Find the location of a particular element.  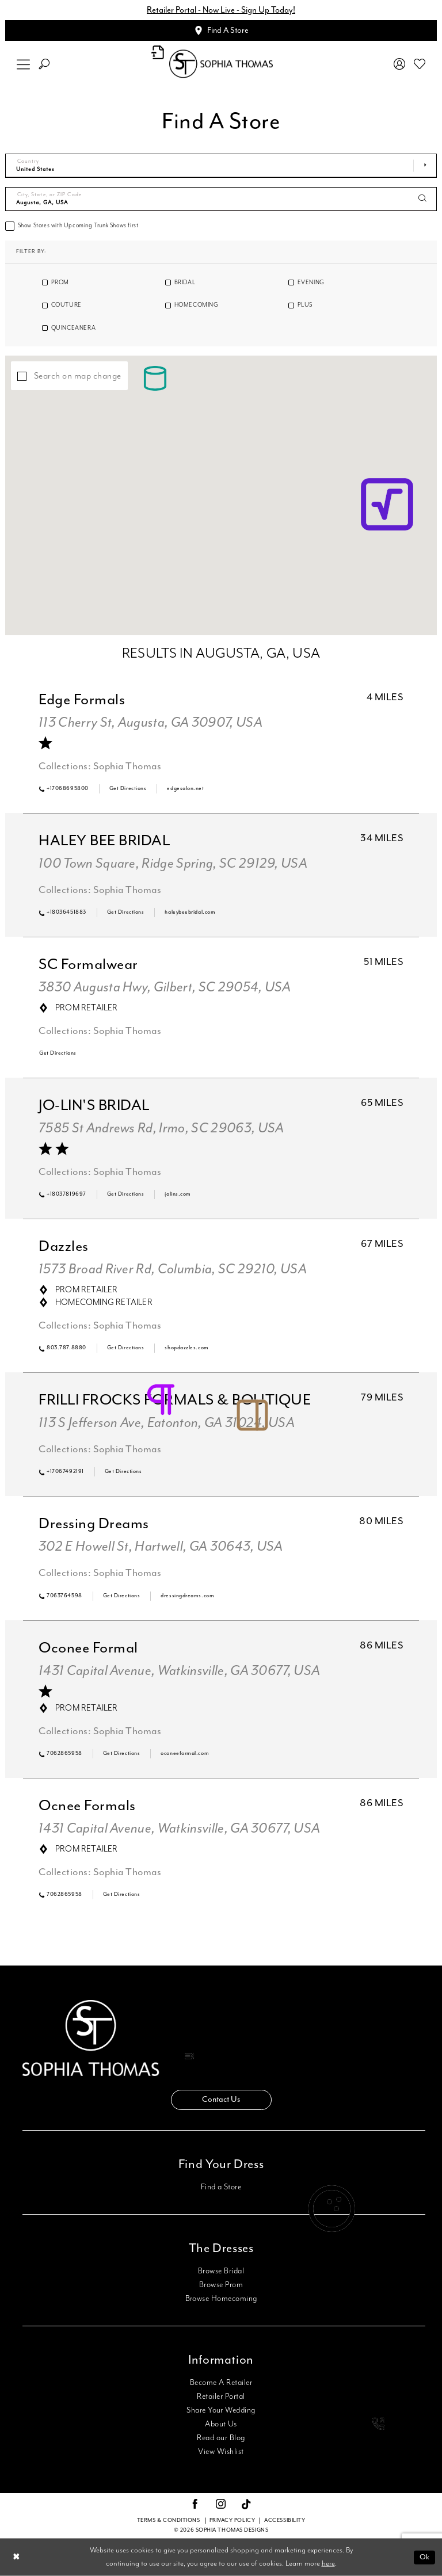

make an outgoing call is located at coordinates (378, 2424).